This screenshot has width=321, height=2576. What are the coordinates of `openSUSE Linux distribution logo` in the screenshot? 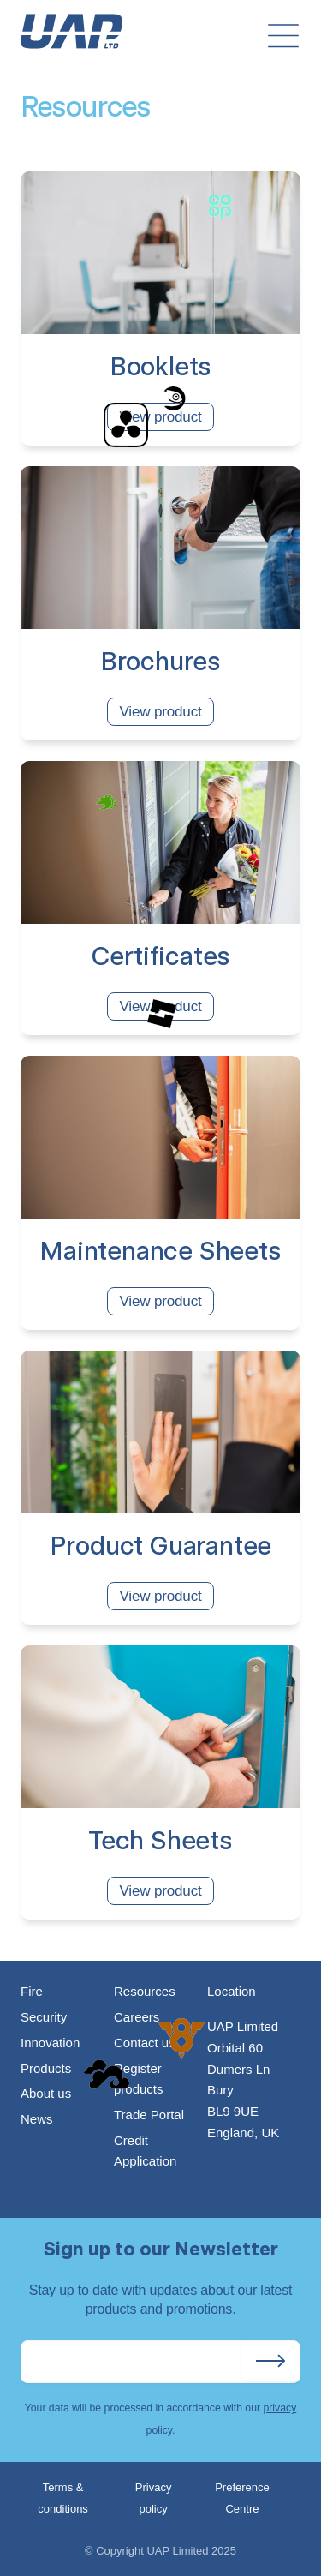 It's located at (175, 398).